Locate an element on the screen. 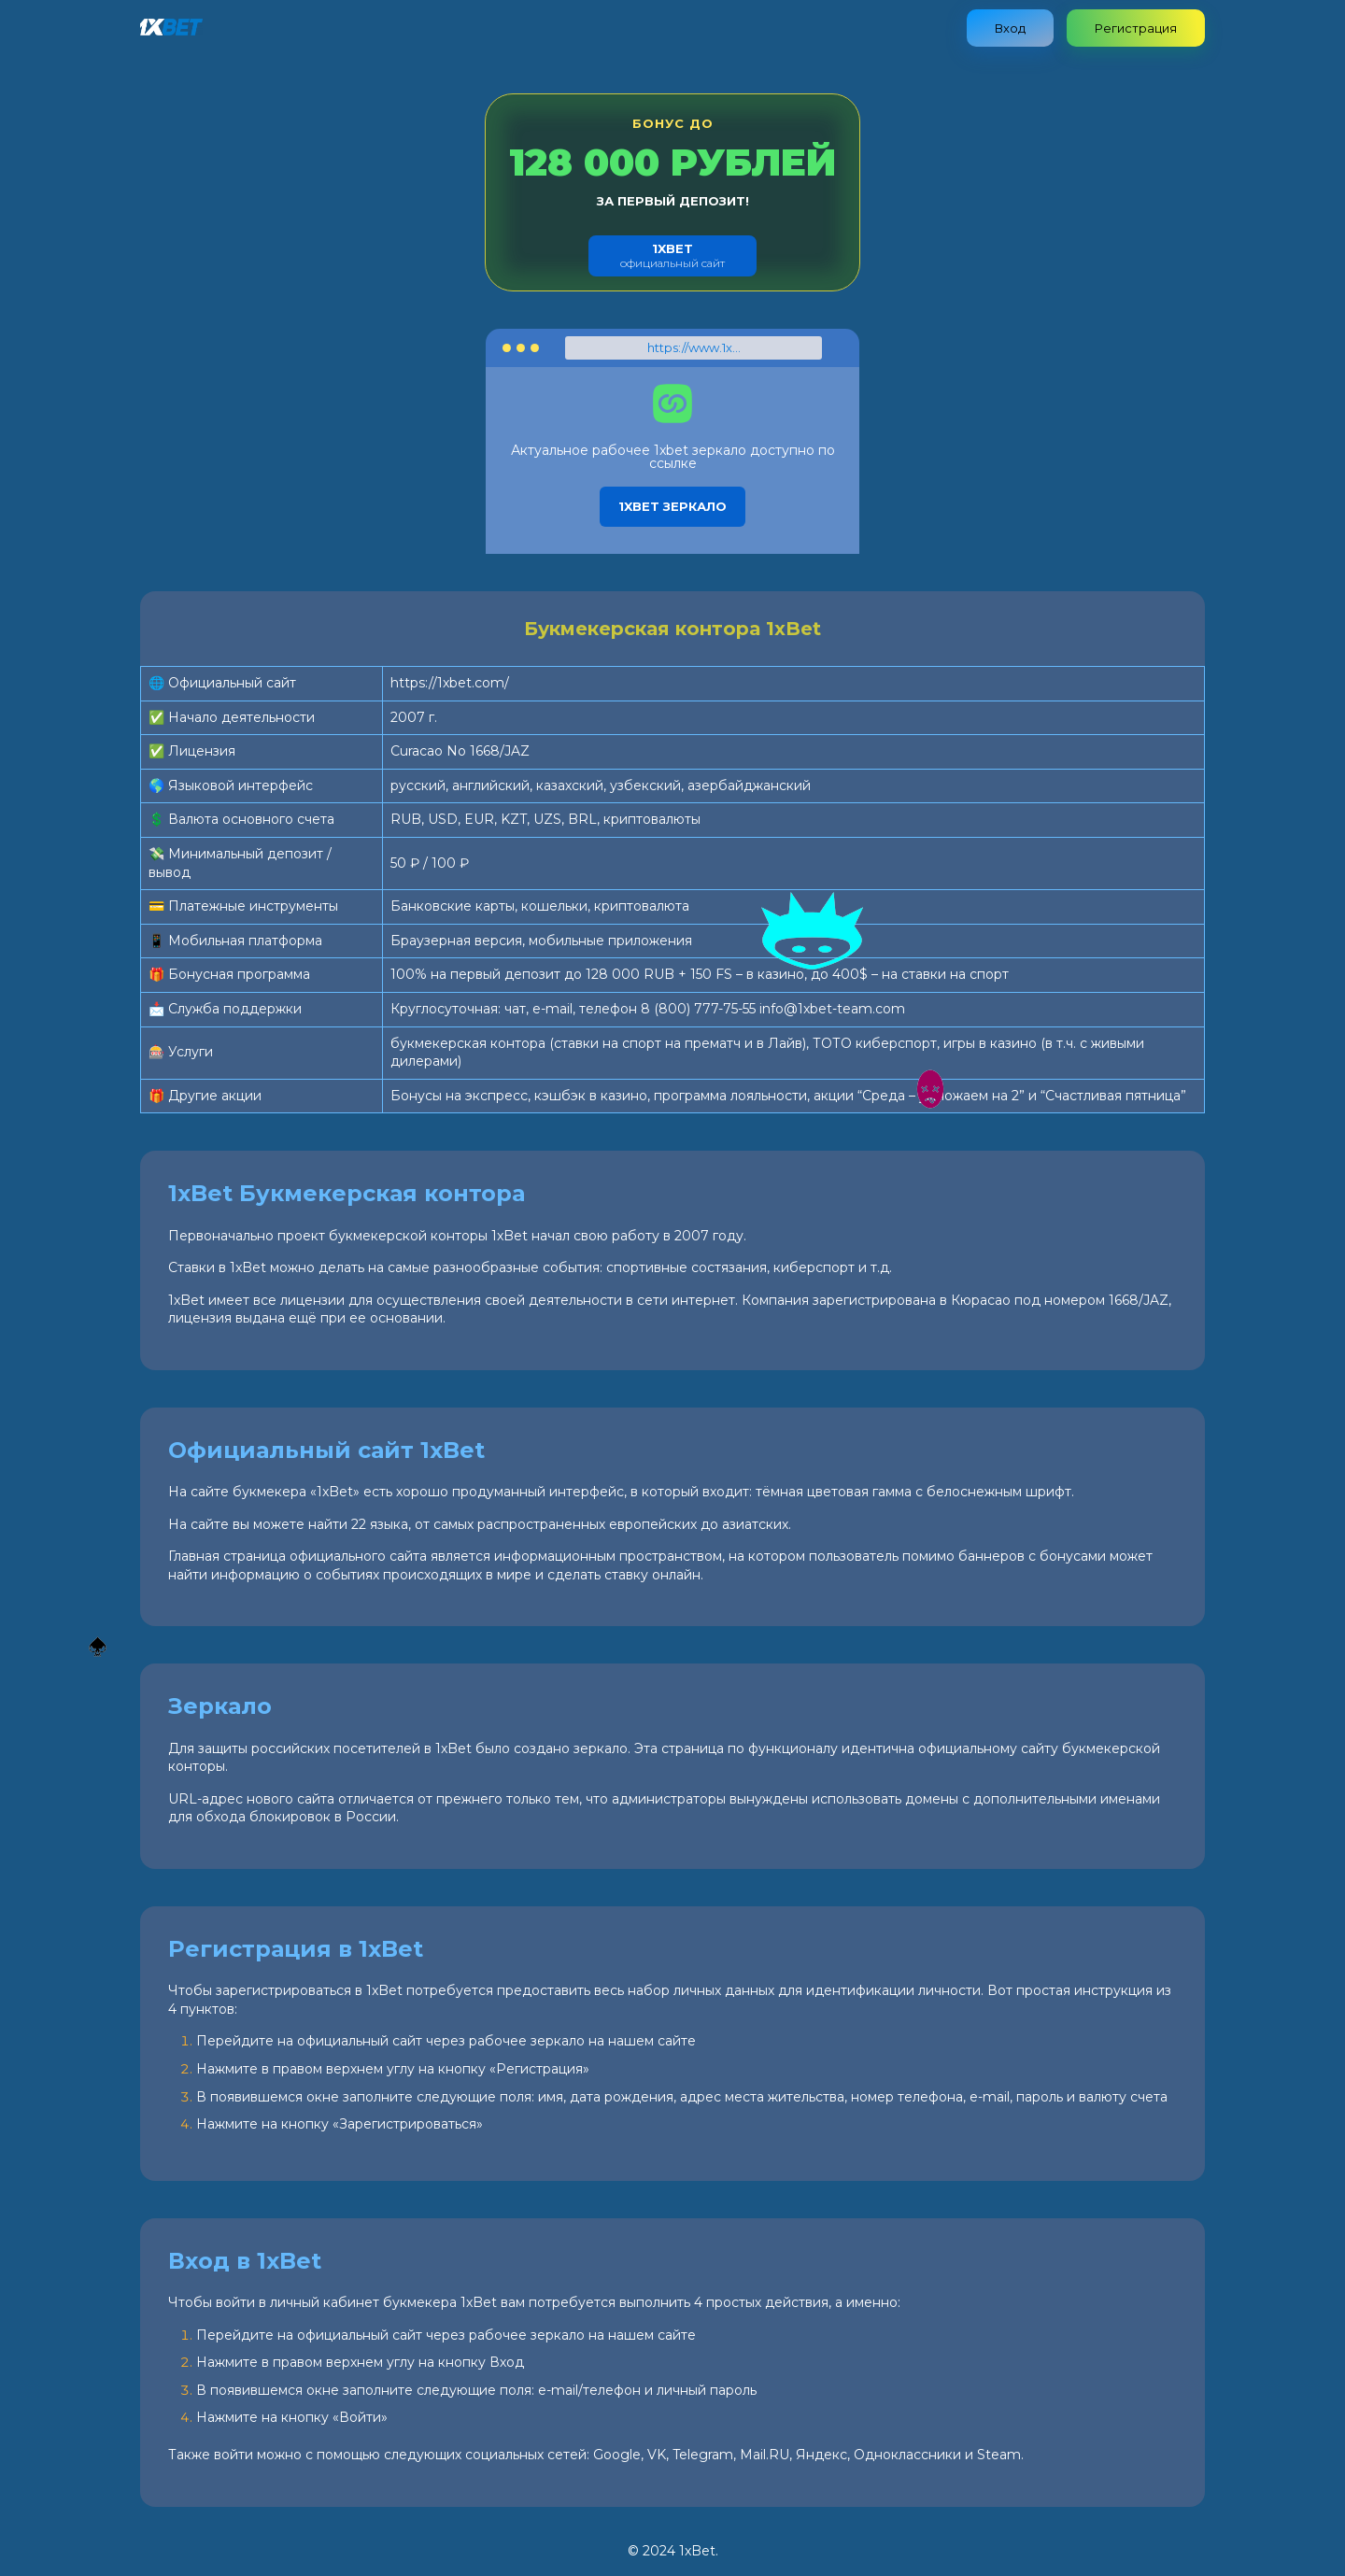 This screenshot has width=1345, height=2576. indicates game over or player death is located at coordinates (930, 1089).